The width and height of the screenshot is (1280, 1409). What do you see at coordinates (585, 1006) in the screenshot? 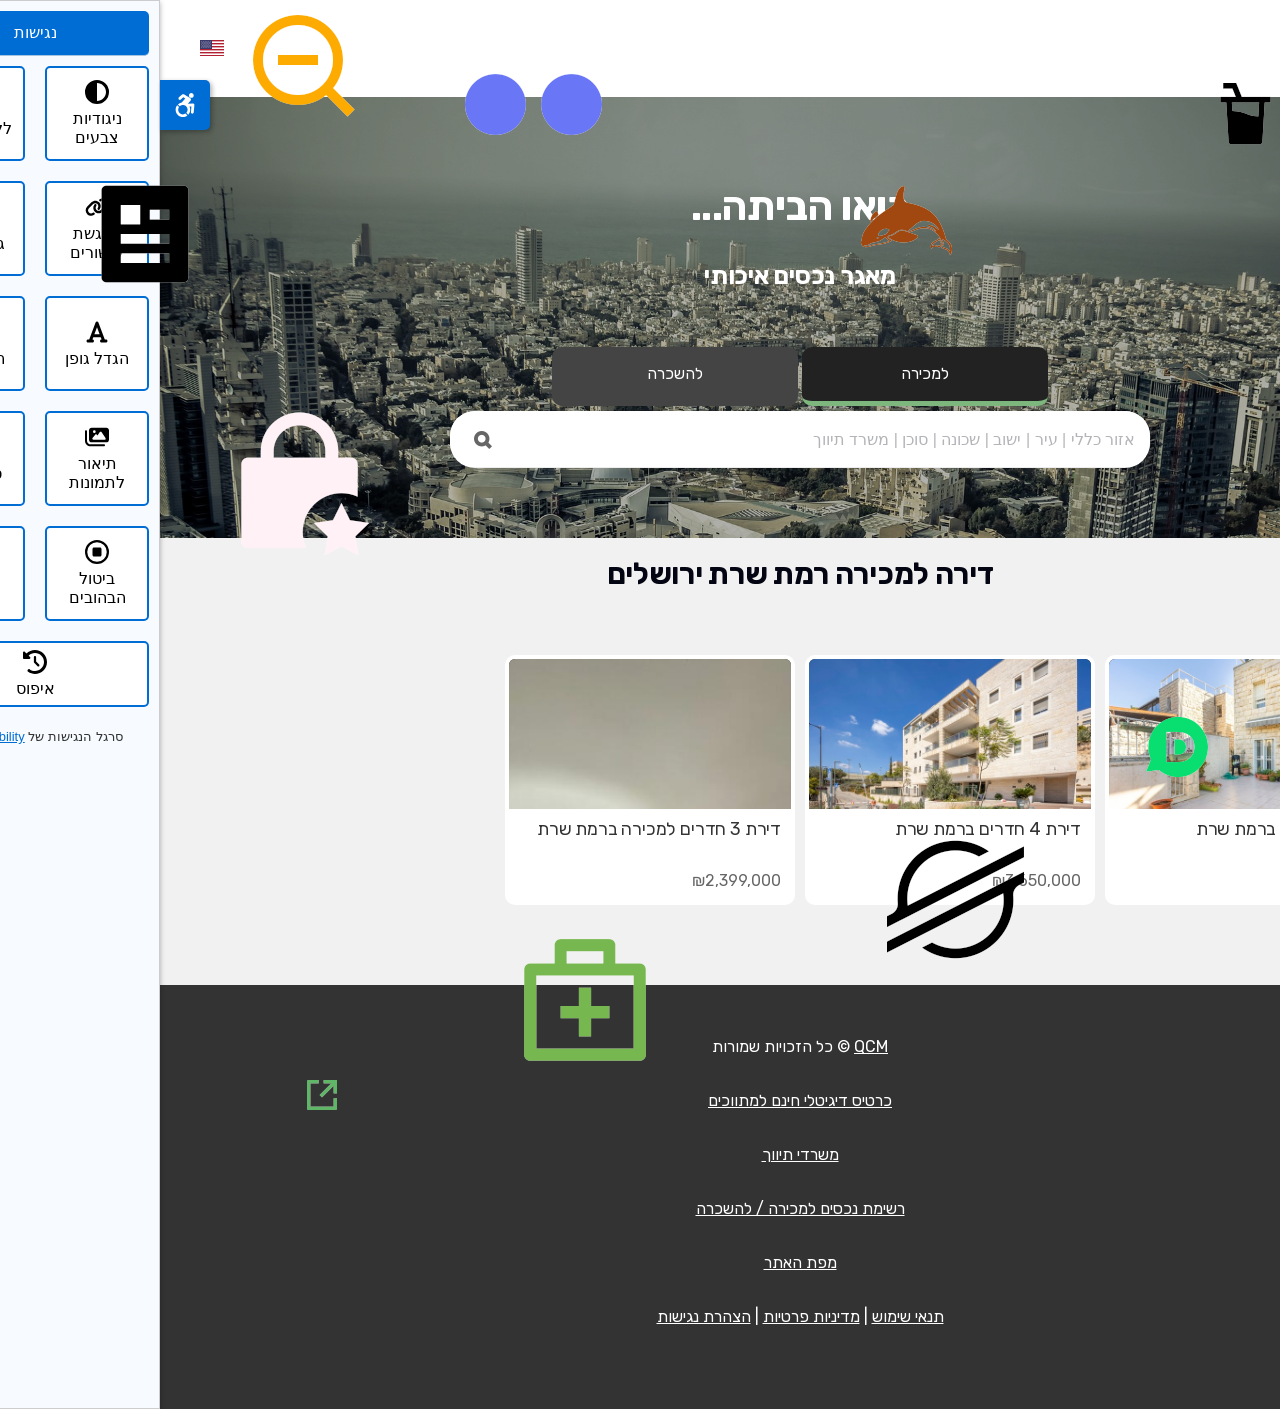
I see `access first aid or medical resources` at bounding box center [585, 1006].